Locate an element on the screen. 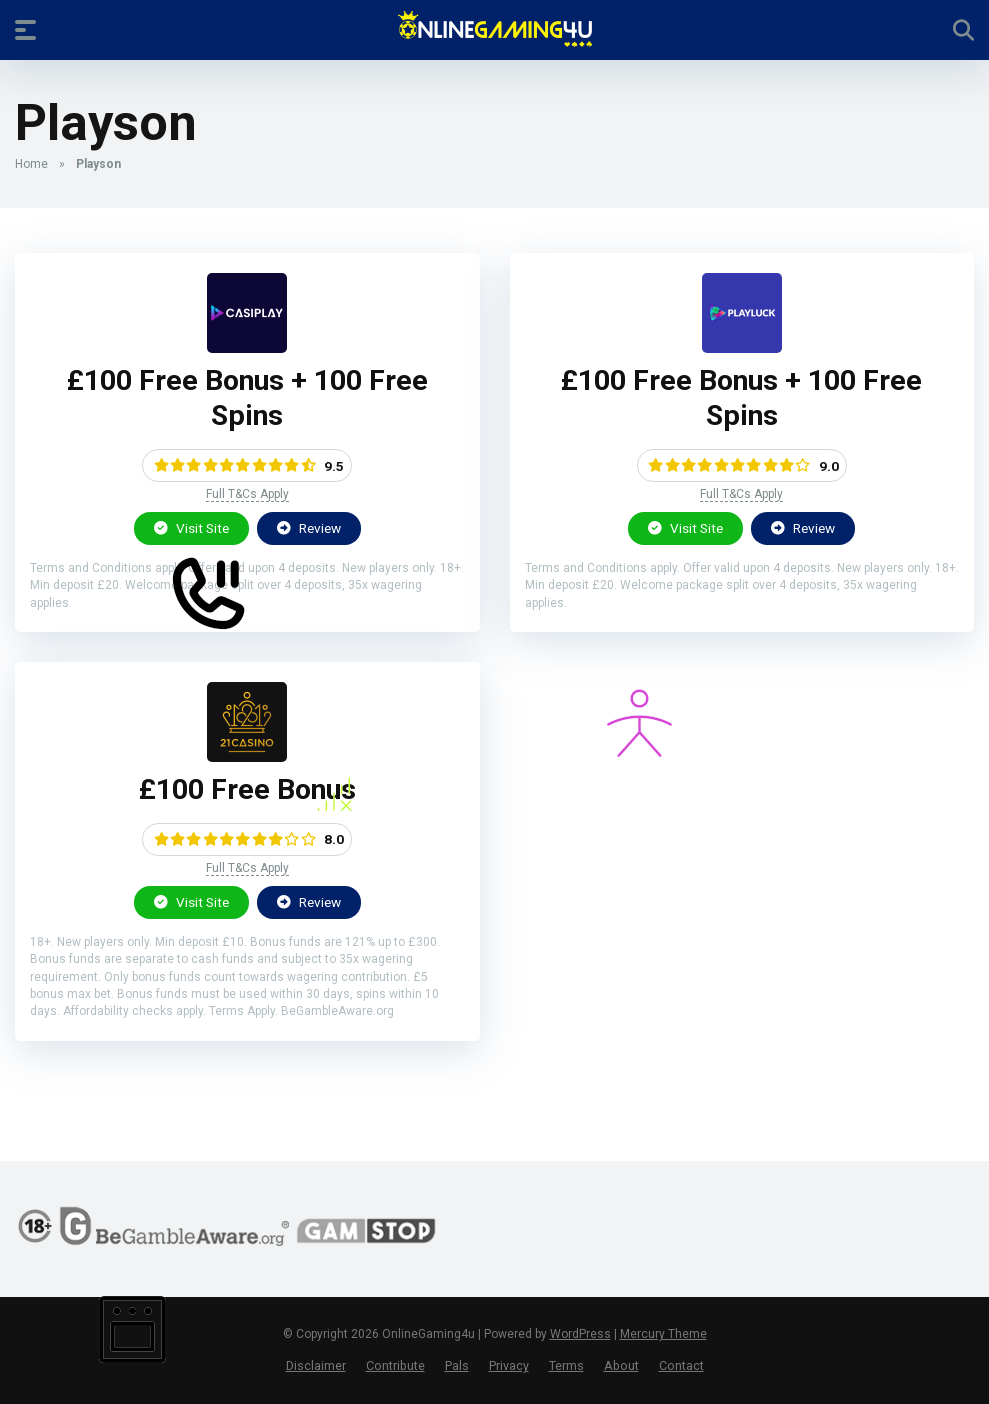 The height and width of the screenshot is (1404, 989). put current call on hold is located at coordinates (210, 592).